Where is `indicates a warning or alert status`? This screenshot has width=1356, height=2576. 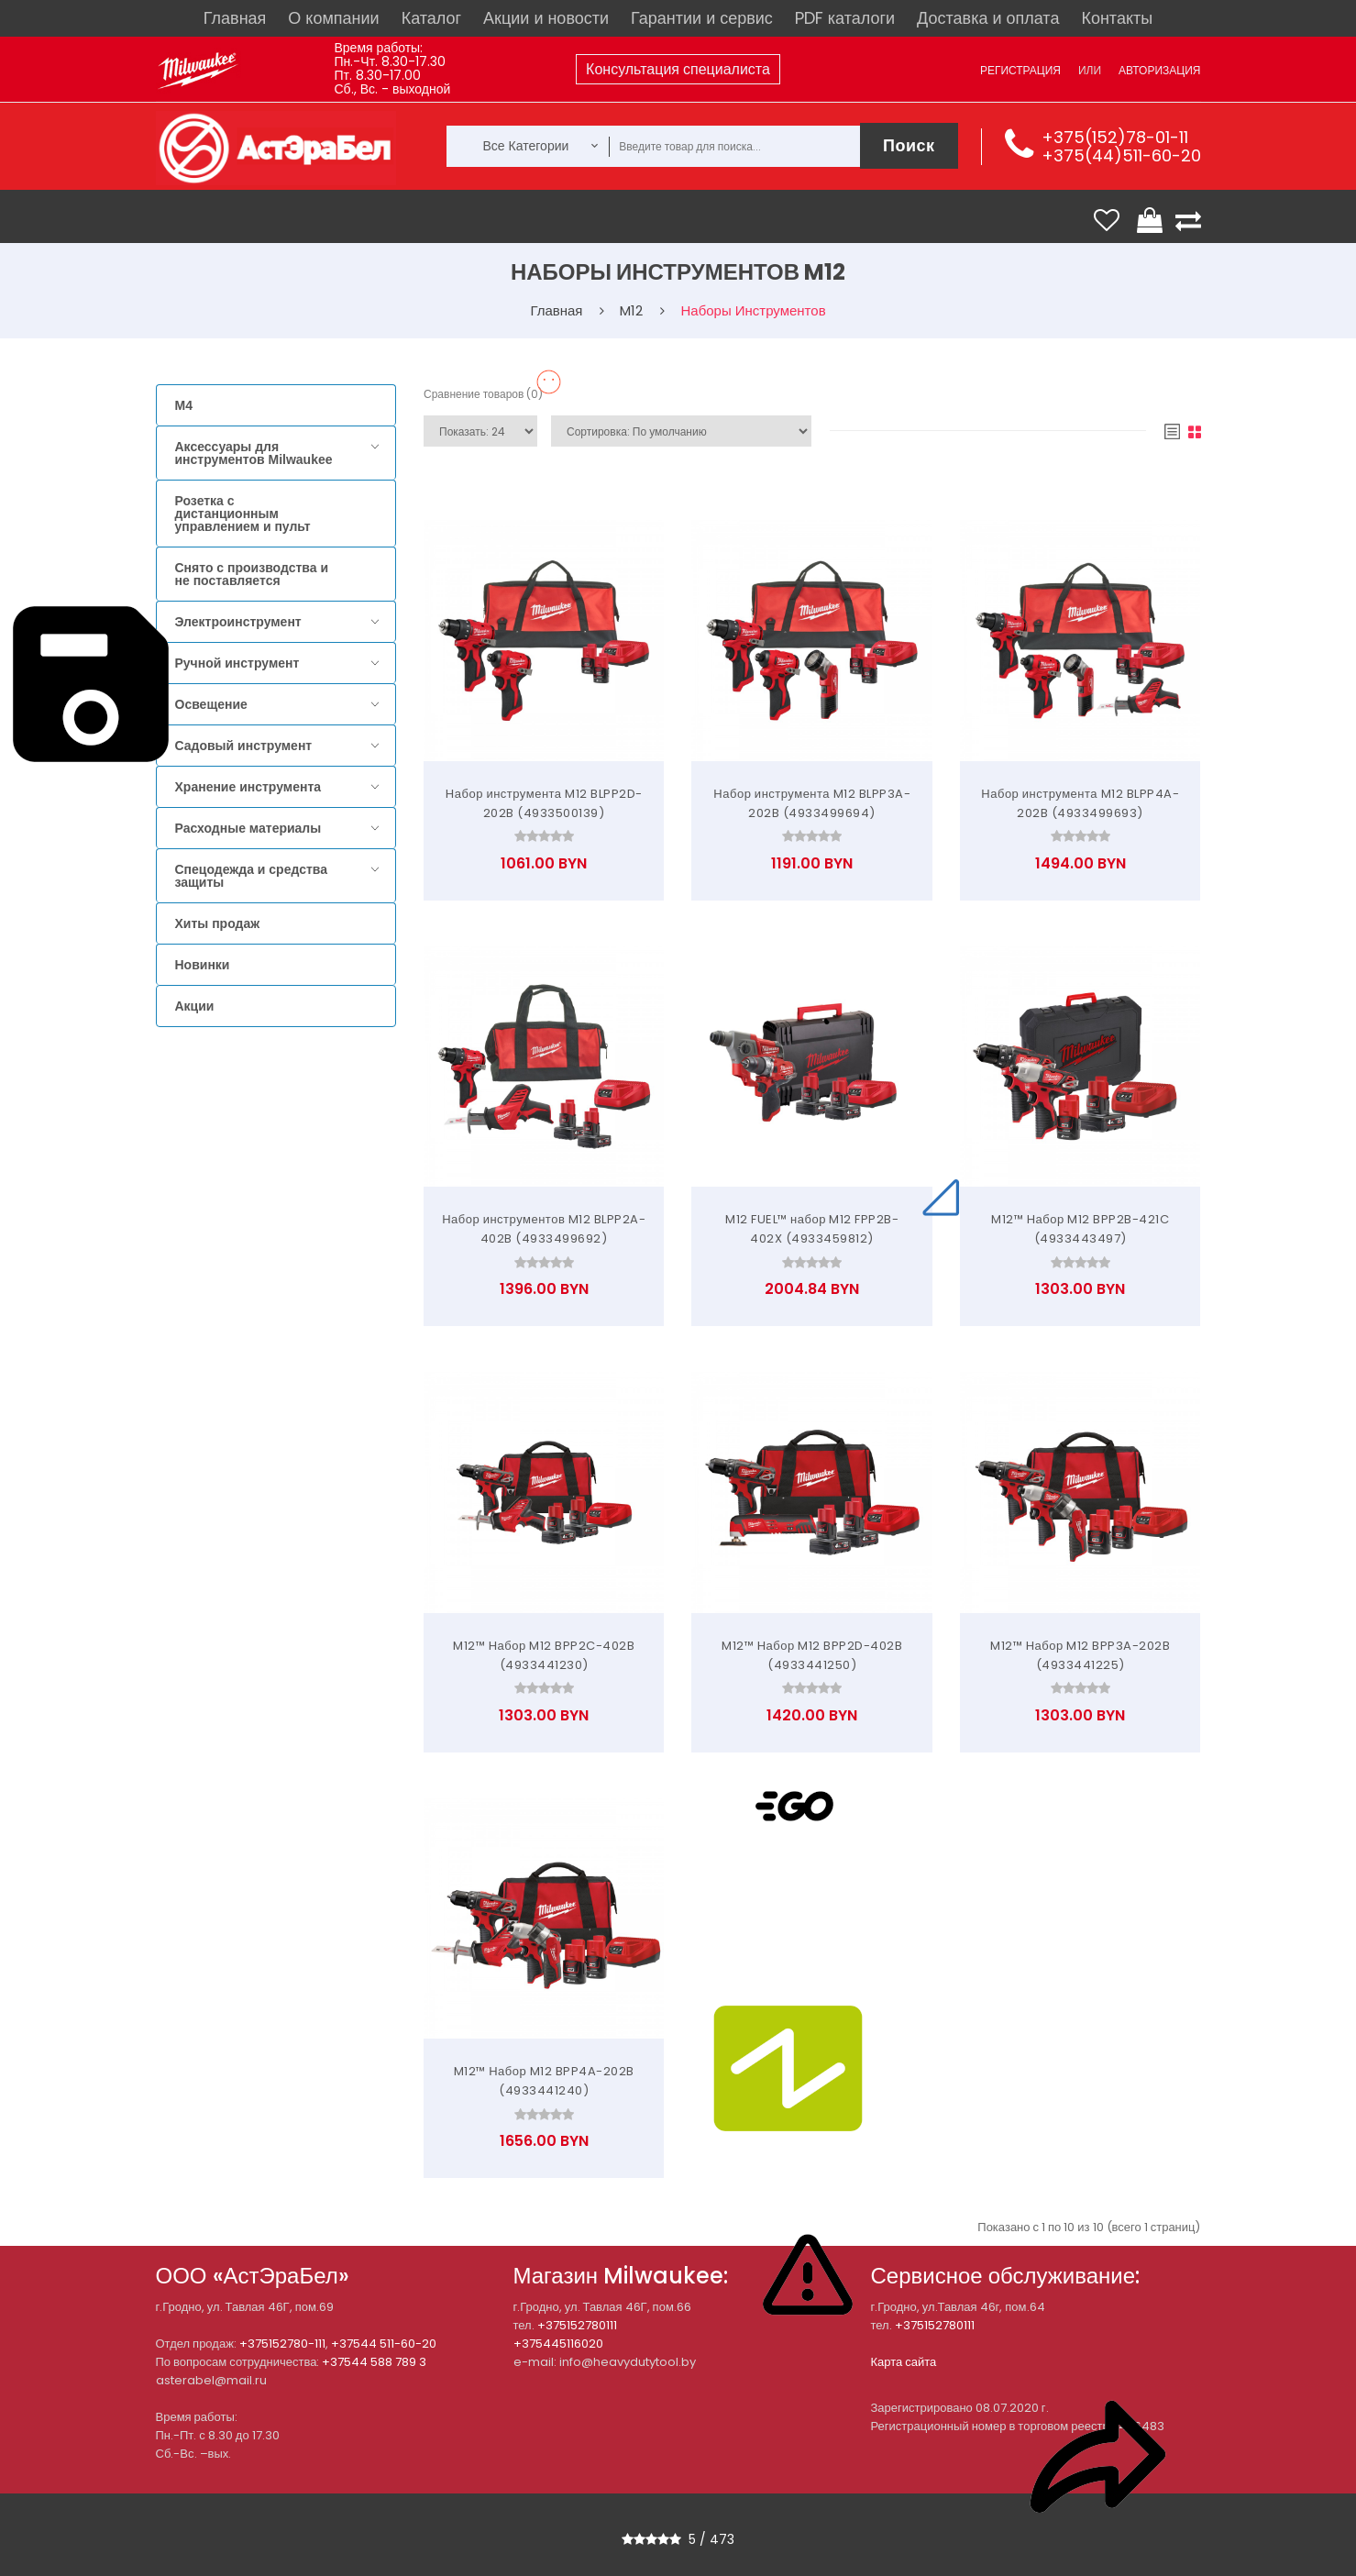 indicates a warning or alert status is located at coordinates (808, 2276).